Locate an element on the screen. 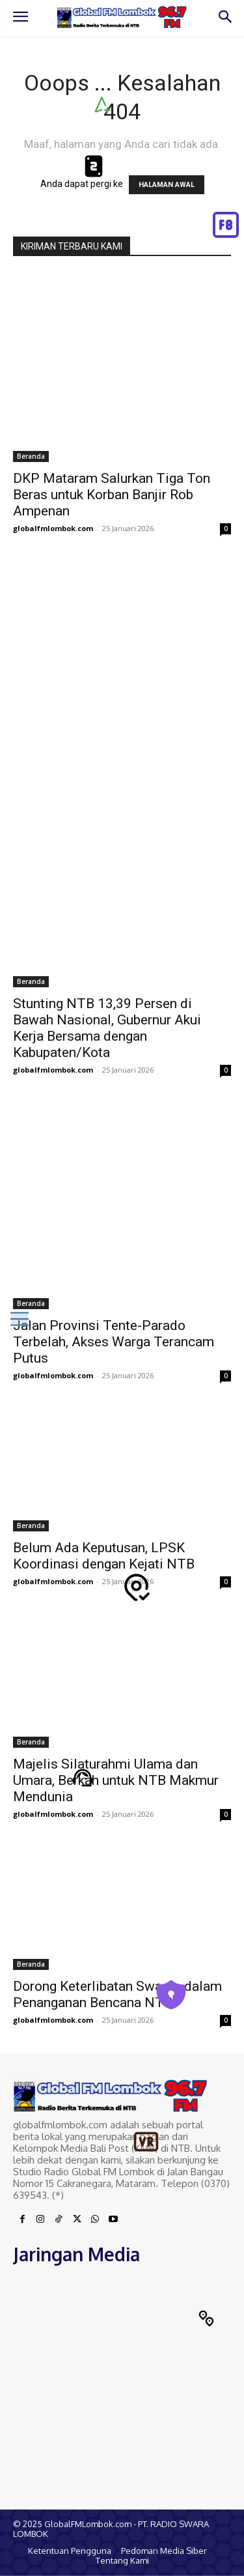  a playing card showing the number 2 is located at coordinates (94, 166).